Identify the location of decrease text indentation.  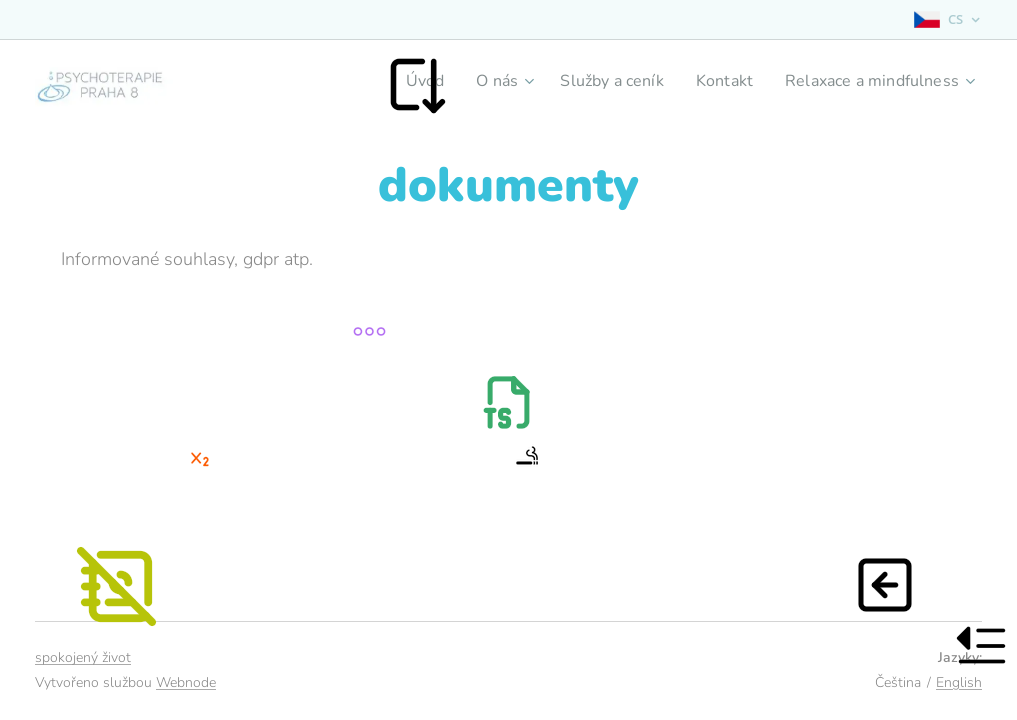
(982, 646).